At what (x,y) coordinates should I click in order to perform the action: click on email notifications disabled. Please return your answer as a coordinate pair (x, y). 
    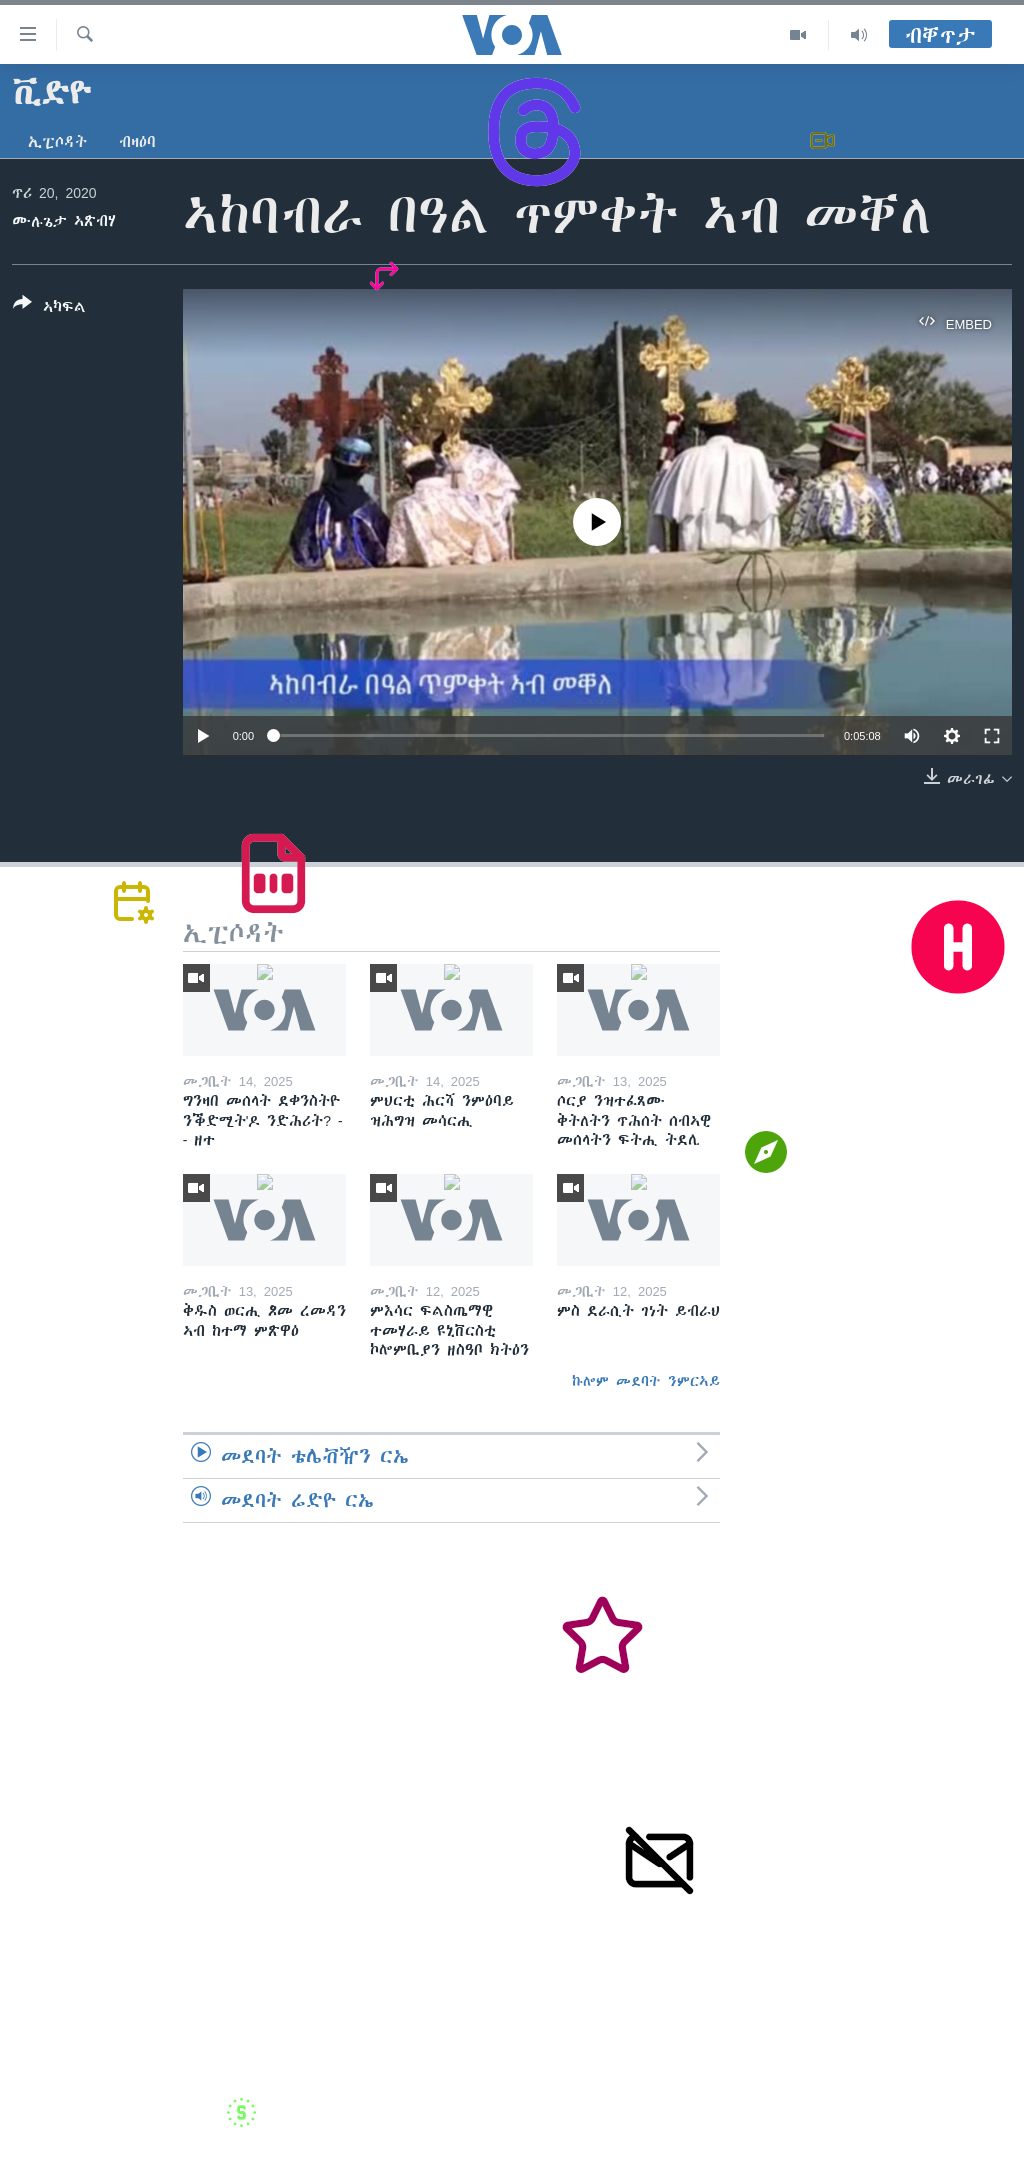
    Looking at the image, I should click on (659, 1860).